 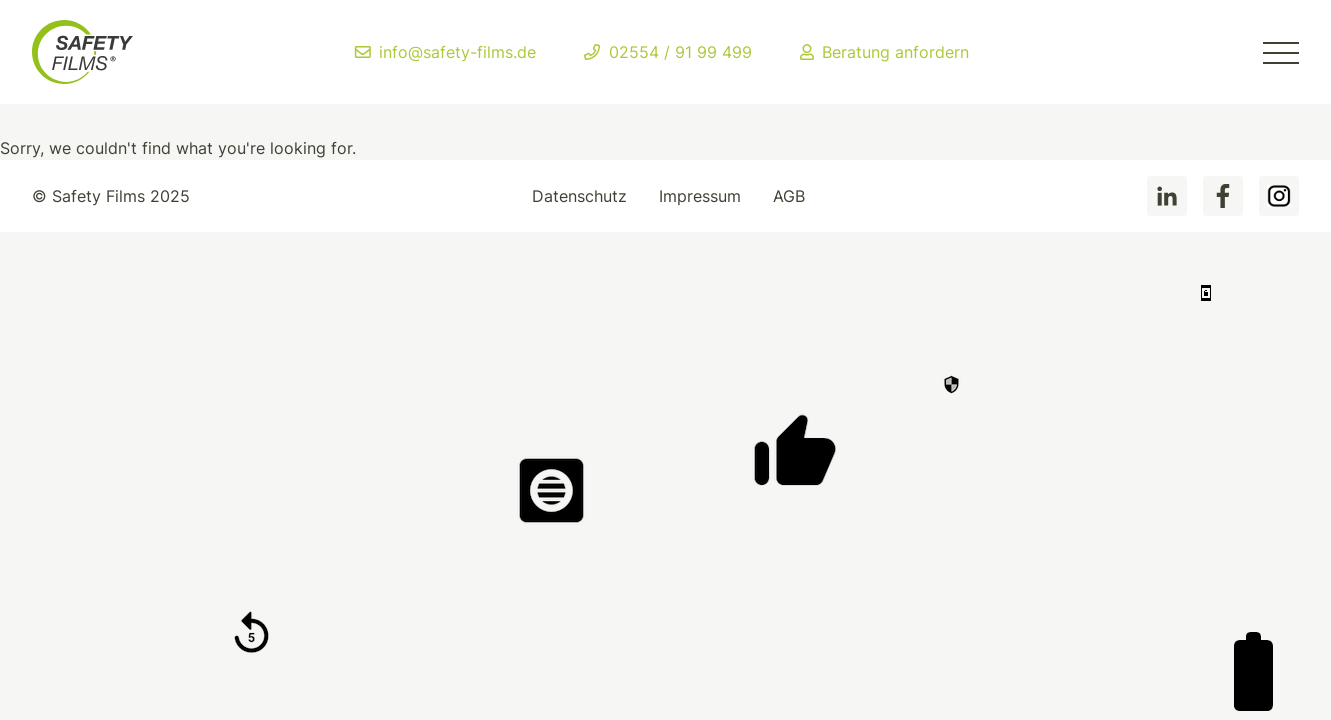 I want to click on like or upvote content, so click(x=794, y=452).